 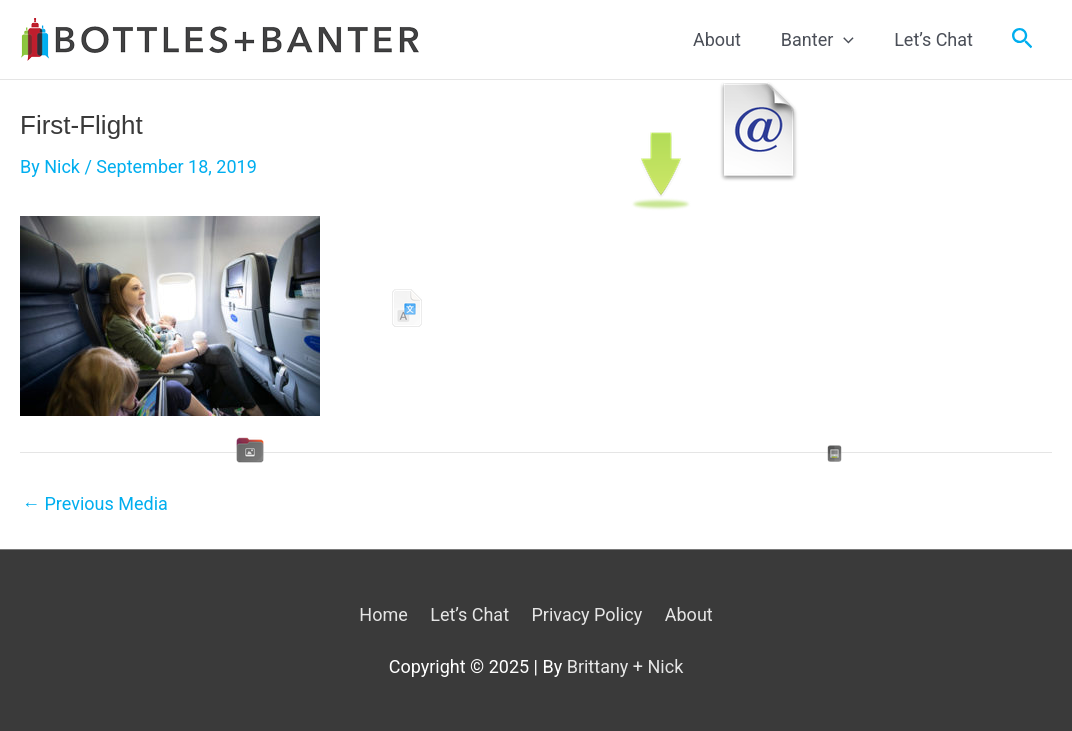 What do you see at coordinates (834, 453) in the screenshot?
I see `game boy advance ROM file` at bounding box center [834, 453].